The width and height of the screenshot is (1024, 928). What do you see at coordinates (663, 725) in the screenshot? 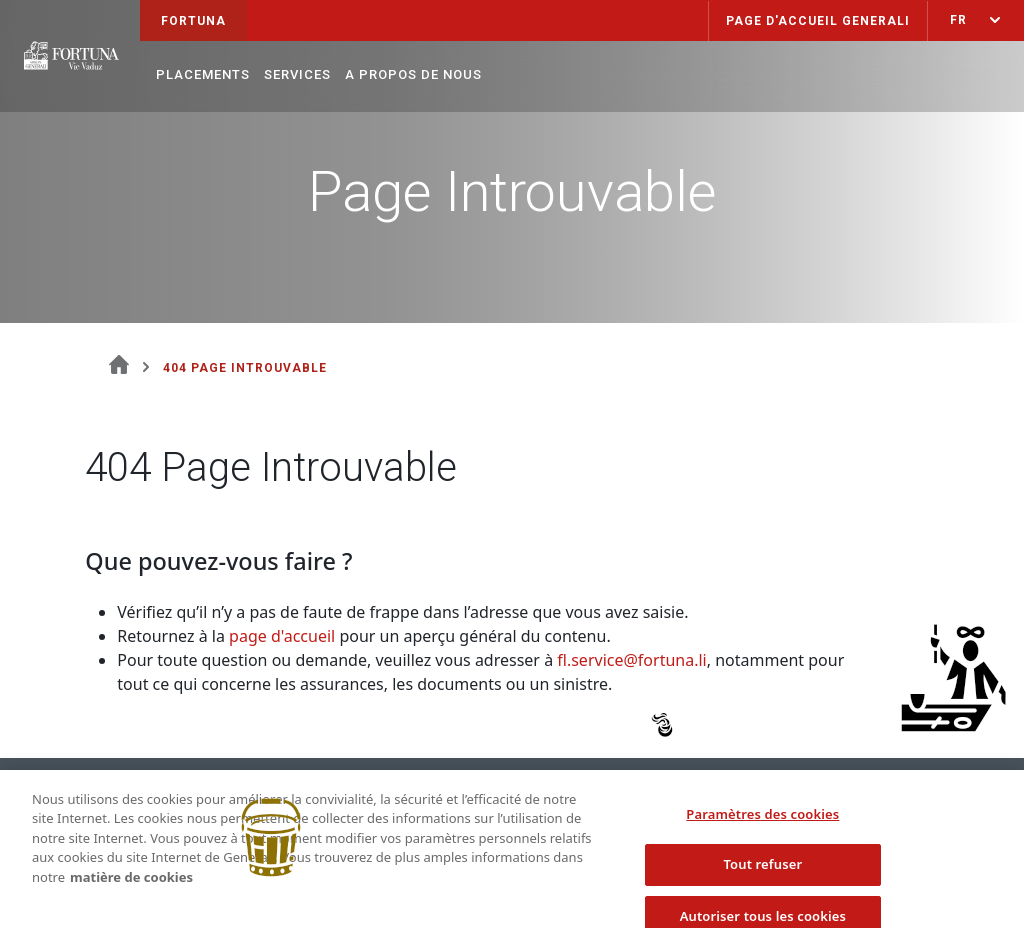
I see `incense or aromatherapy item in a game inventory` at bounding box center [663, 725].